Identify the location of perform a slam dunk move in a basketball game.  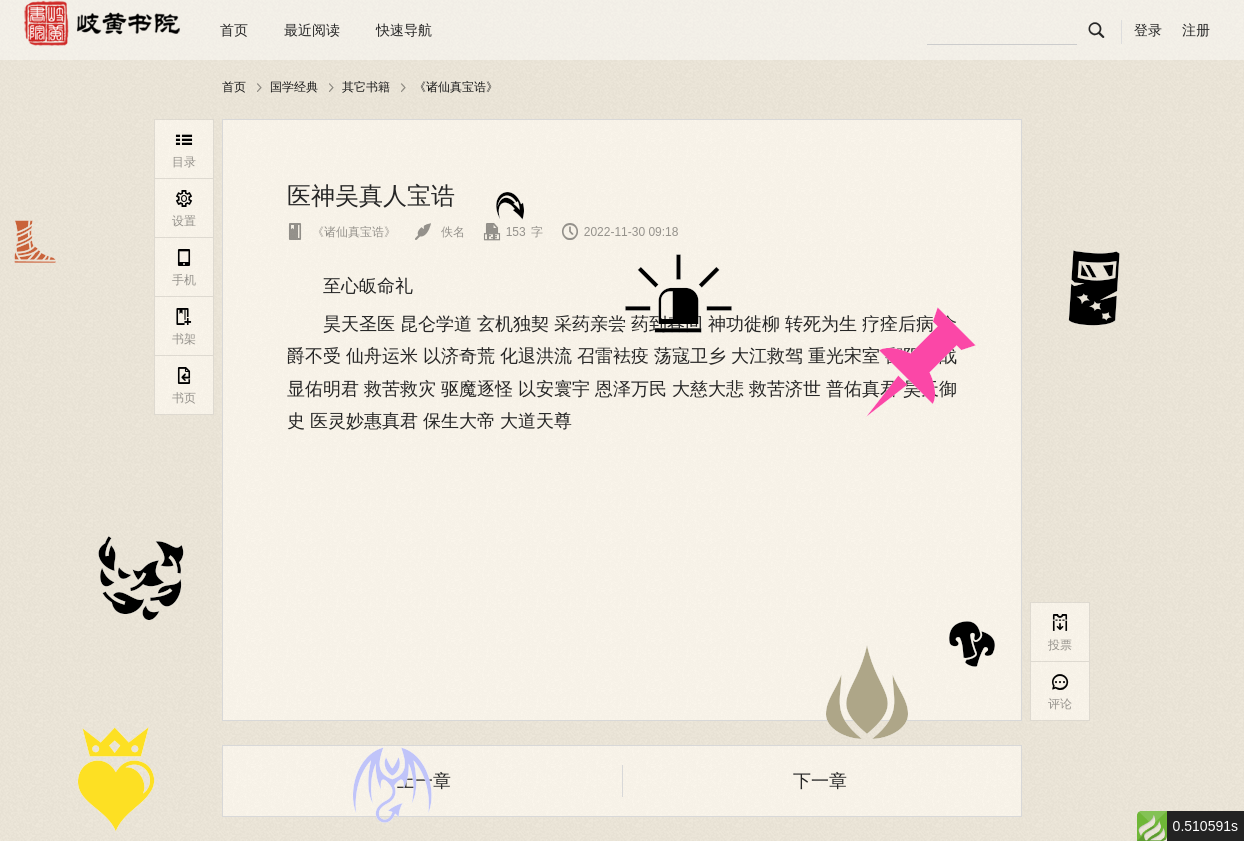
(510, 206).